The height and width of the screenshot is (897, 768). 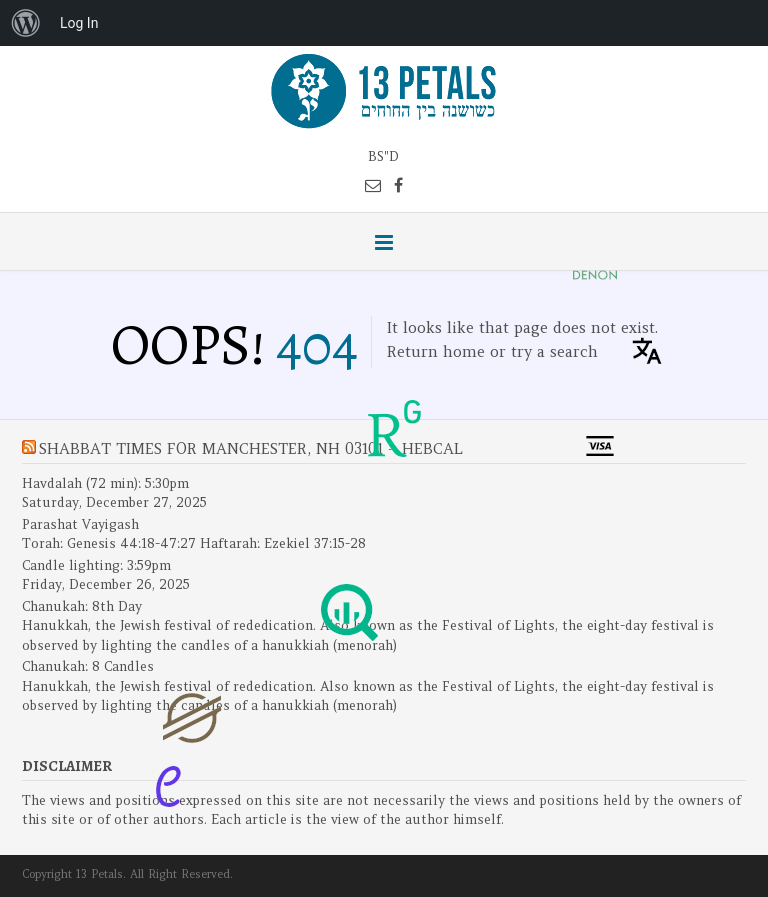 I want to click on visa card accepted as payment method, so click(x=600, y=446).